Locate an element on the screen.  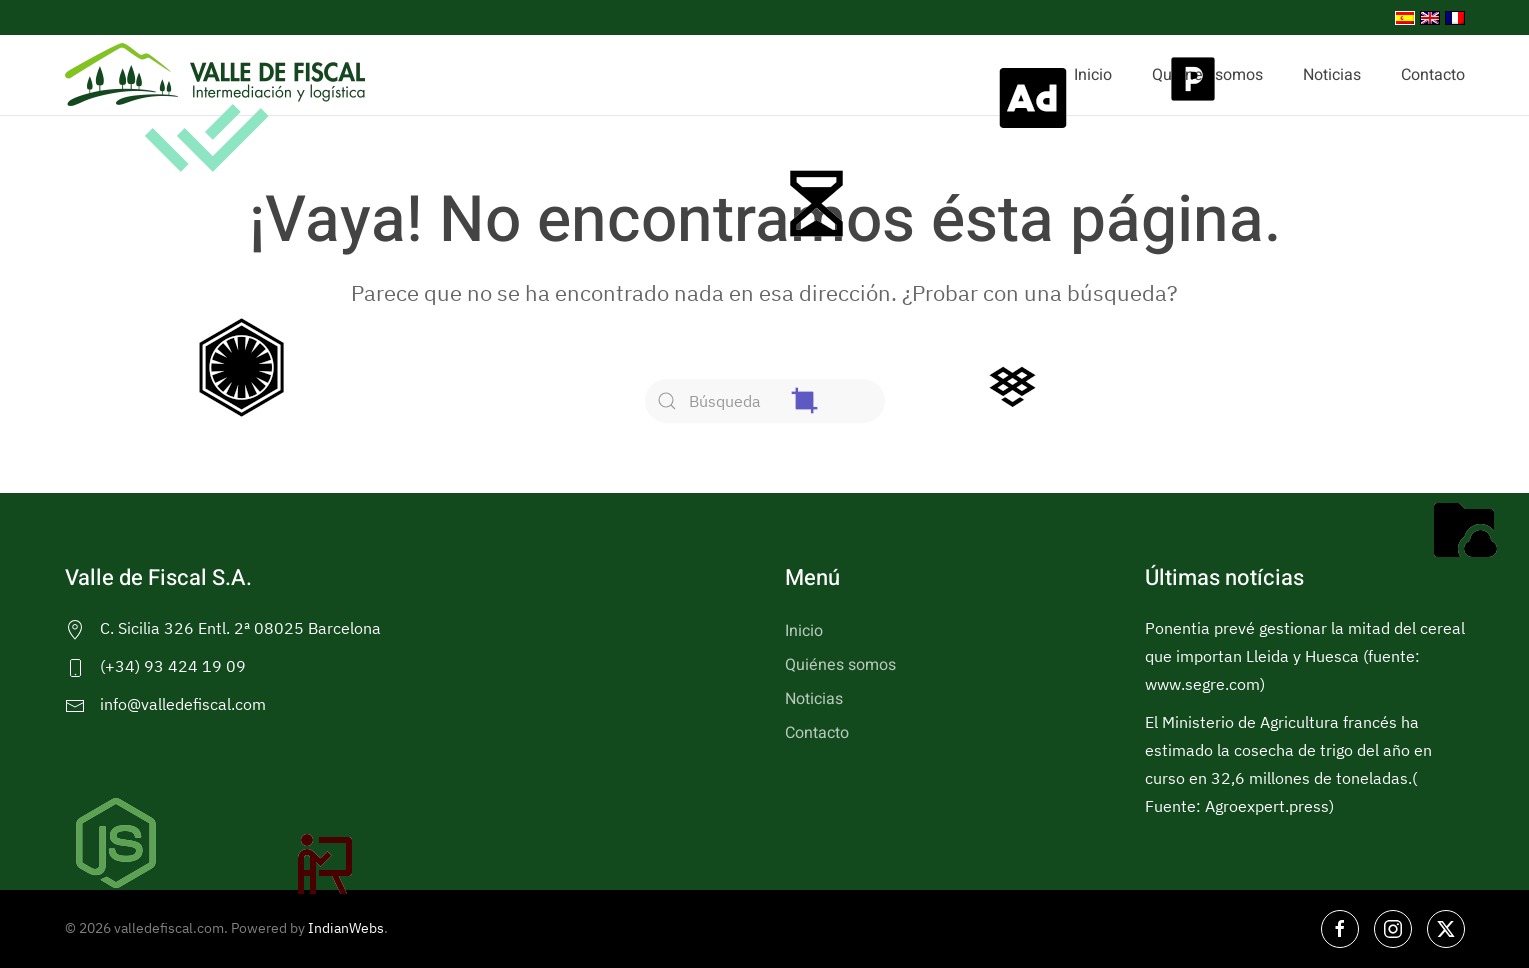
indicates sponsored or promotional content is located at coordinates (1033, 98).